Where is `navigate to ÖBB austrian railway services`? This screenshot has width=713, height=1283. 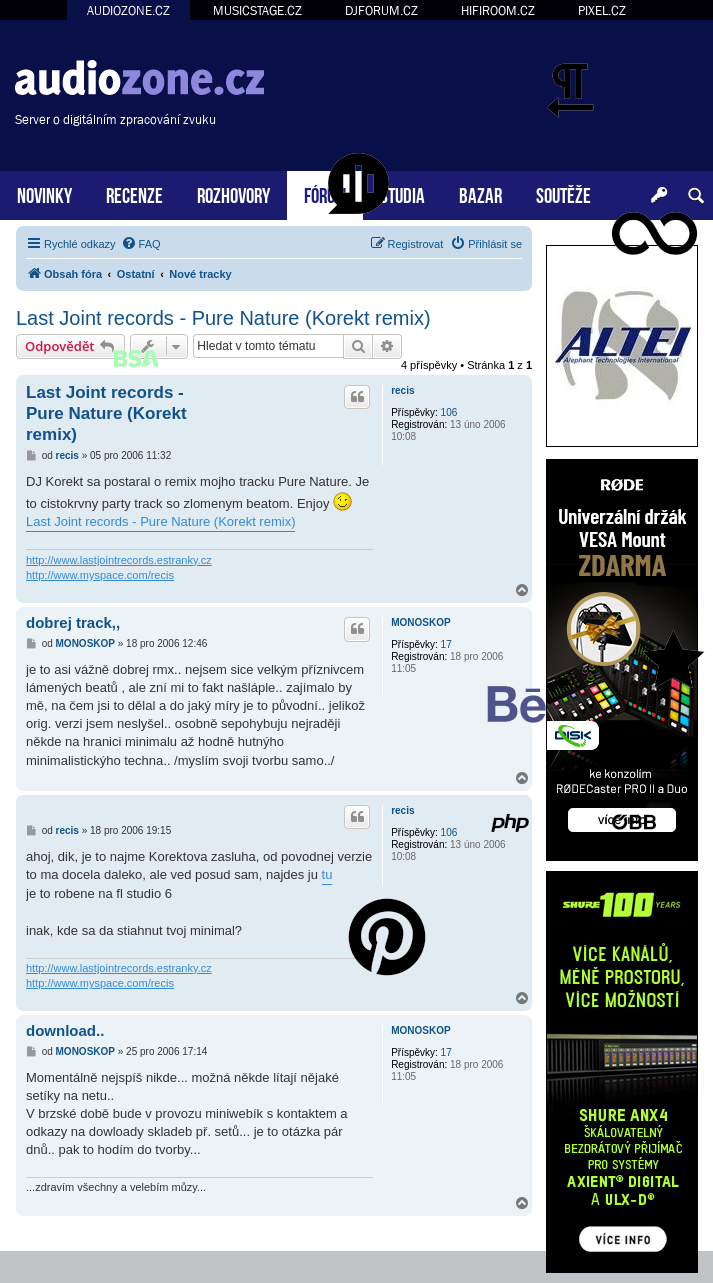 navigate to ÖBB austrian railway services is located at coordinates (634, 822).